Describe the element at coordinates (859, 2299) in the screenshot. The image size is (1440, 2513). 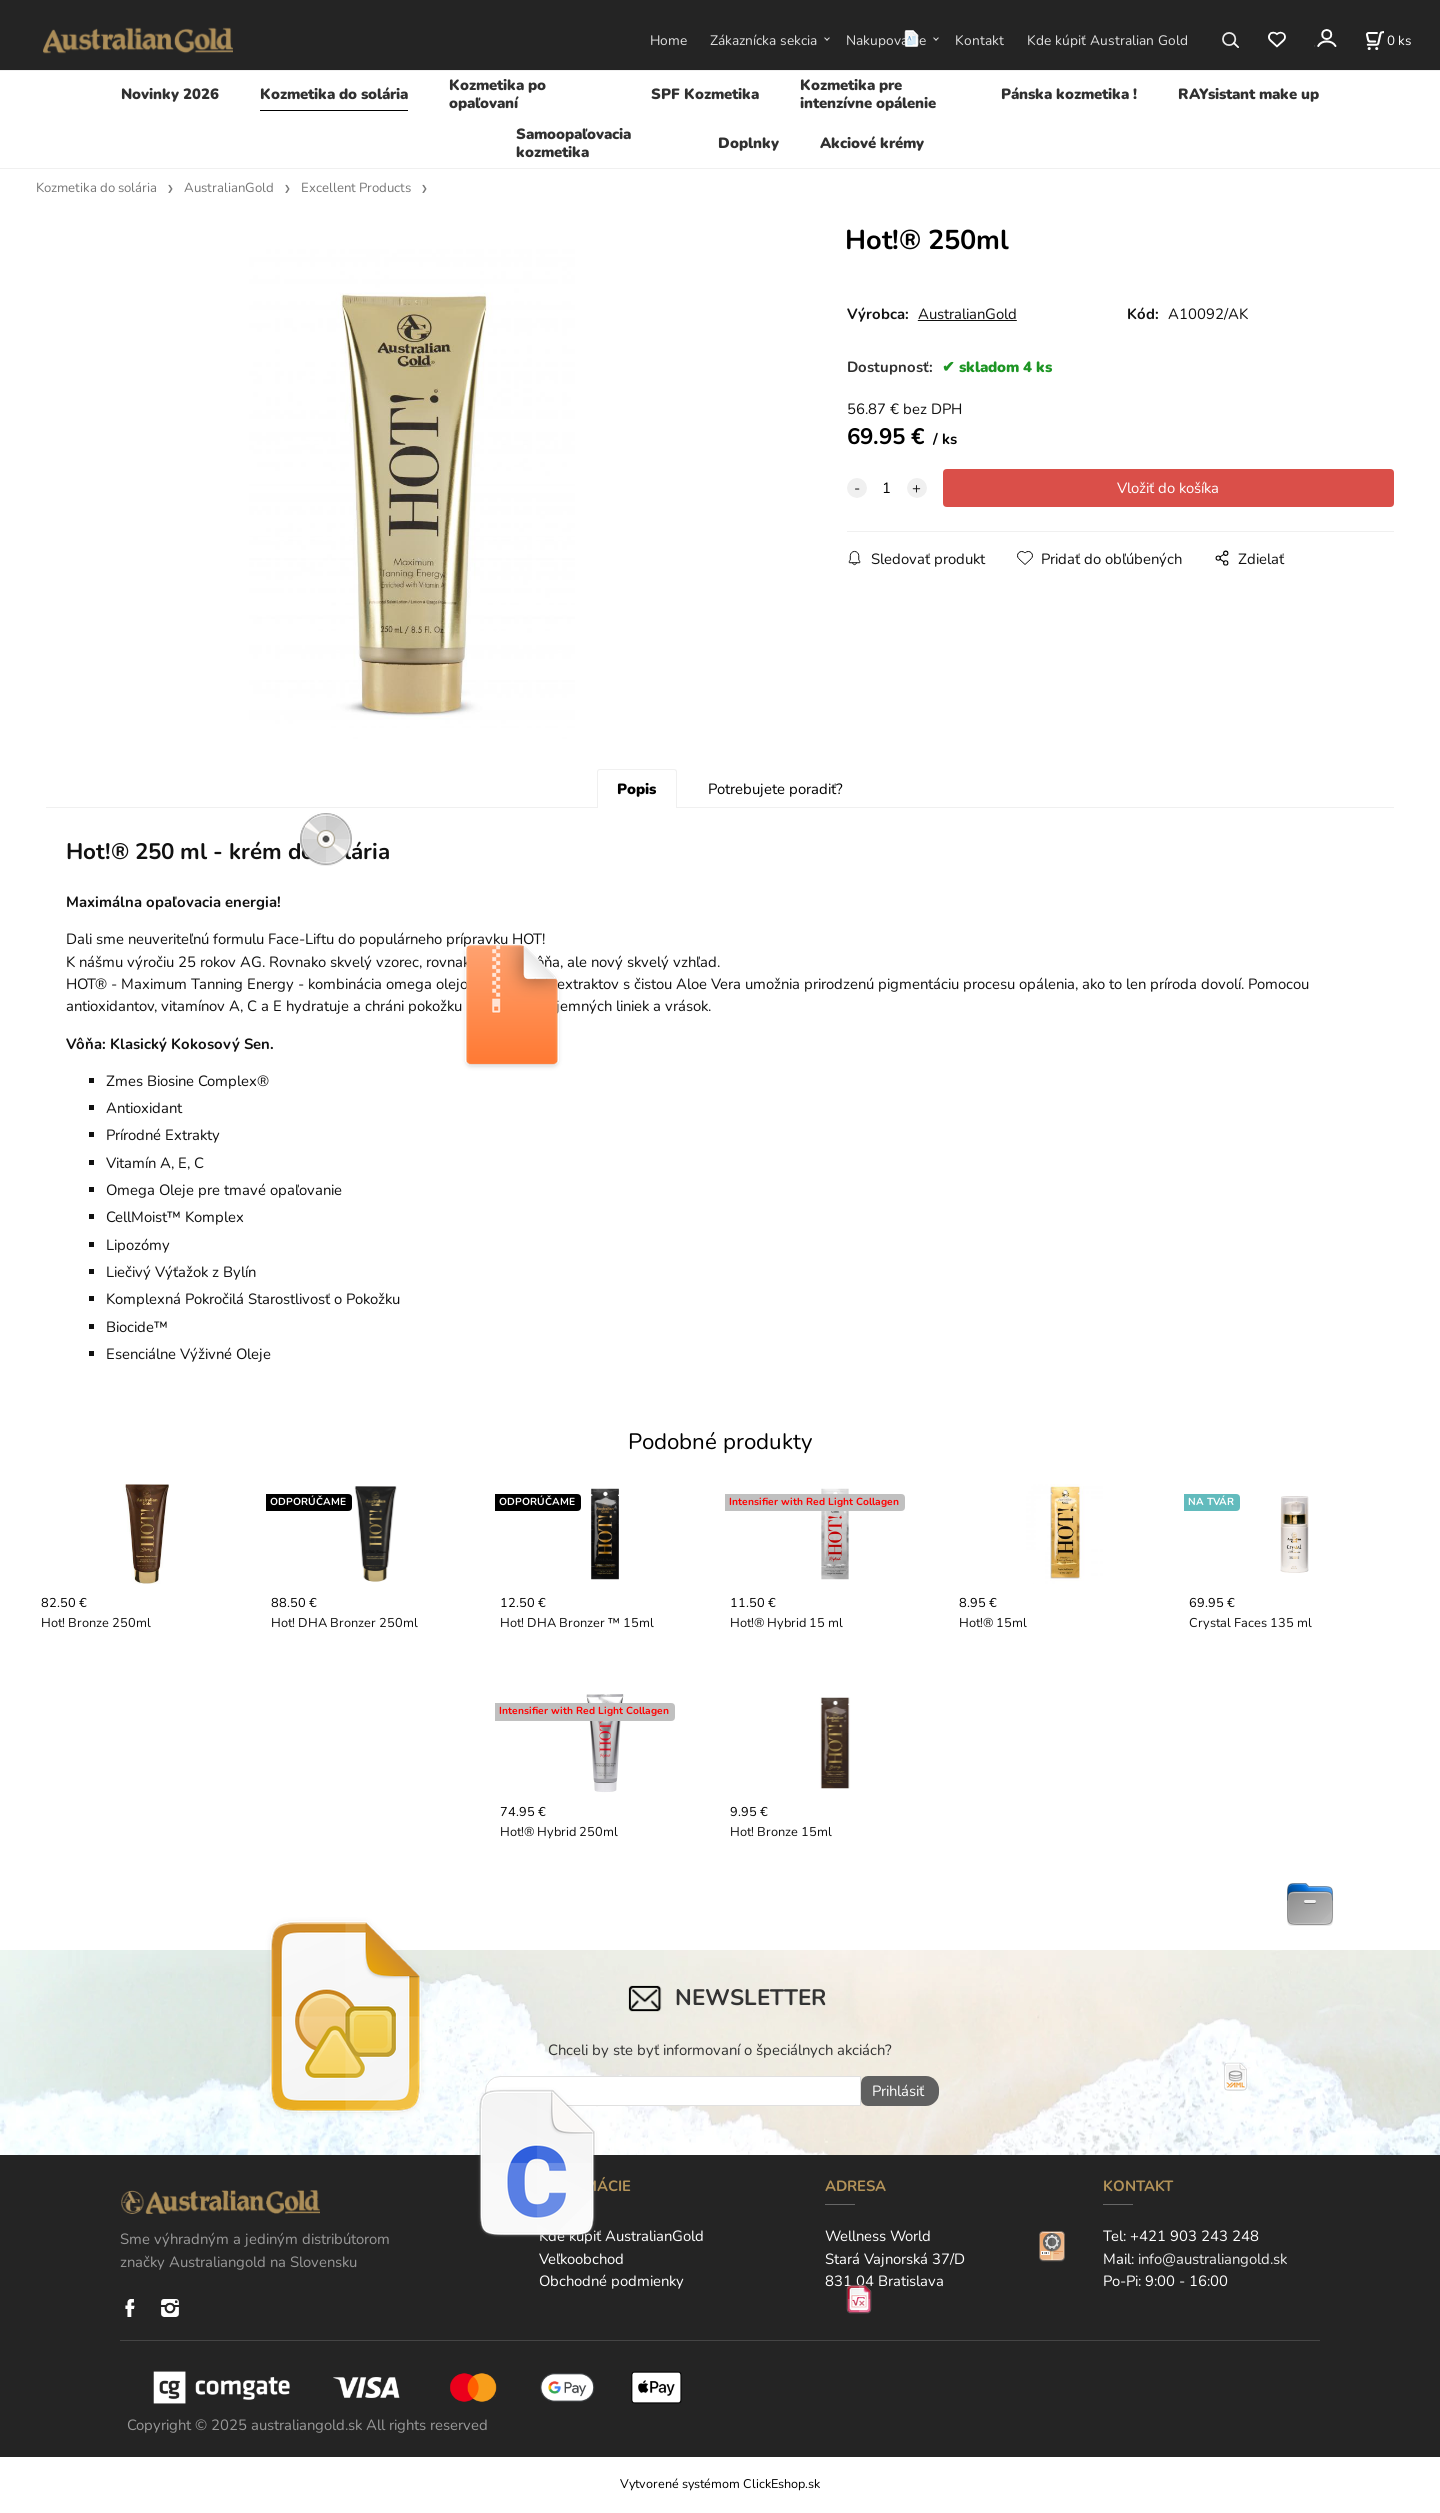
I see `libreoffice math formula file` at that location.